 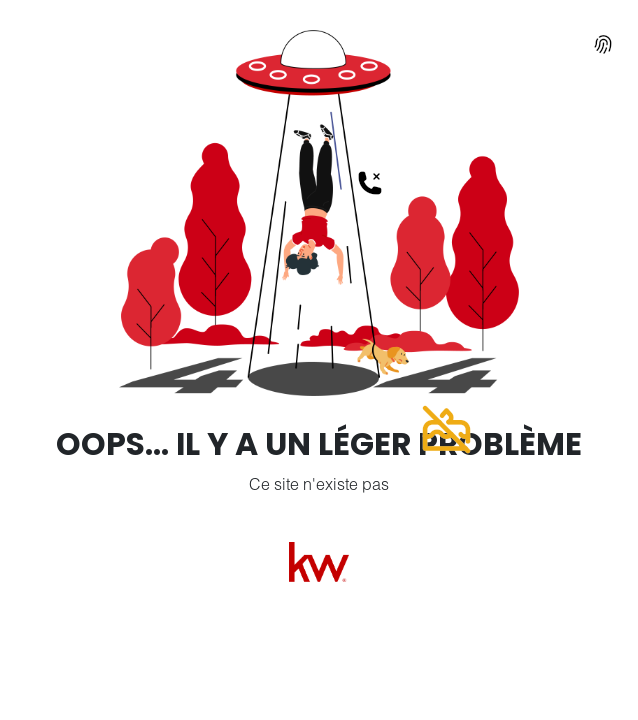 What do you see at coordinates (370, 183) in the screenshot?
I see `end or decline a phone call` at bounding box center [370, 183].